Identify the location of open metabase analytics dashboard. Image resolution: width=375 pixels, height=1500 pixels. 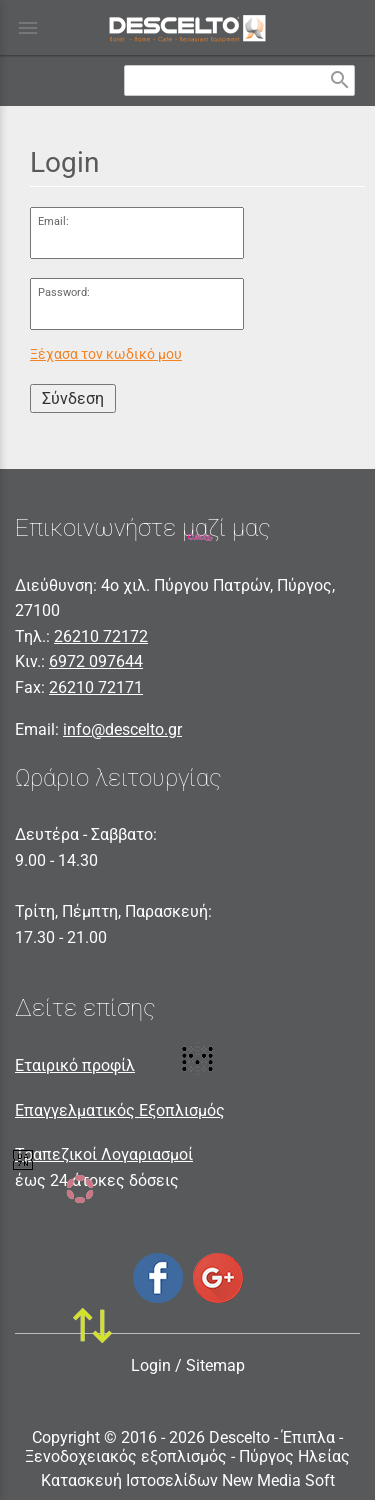
(197, 1058).